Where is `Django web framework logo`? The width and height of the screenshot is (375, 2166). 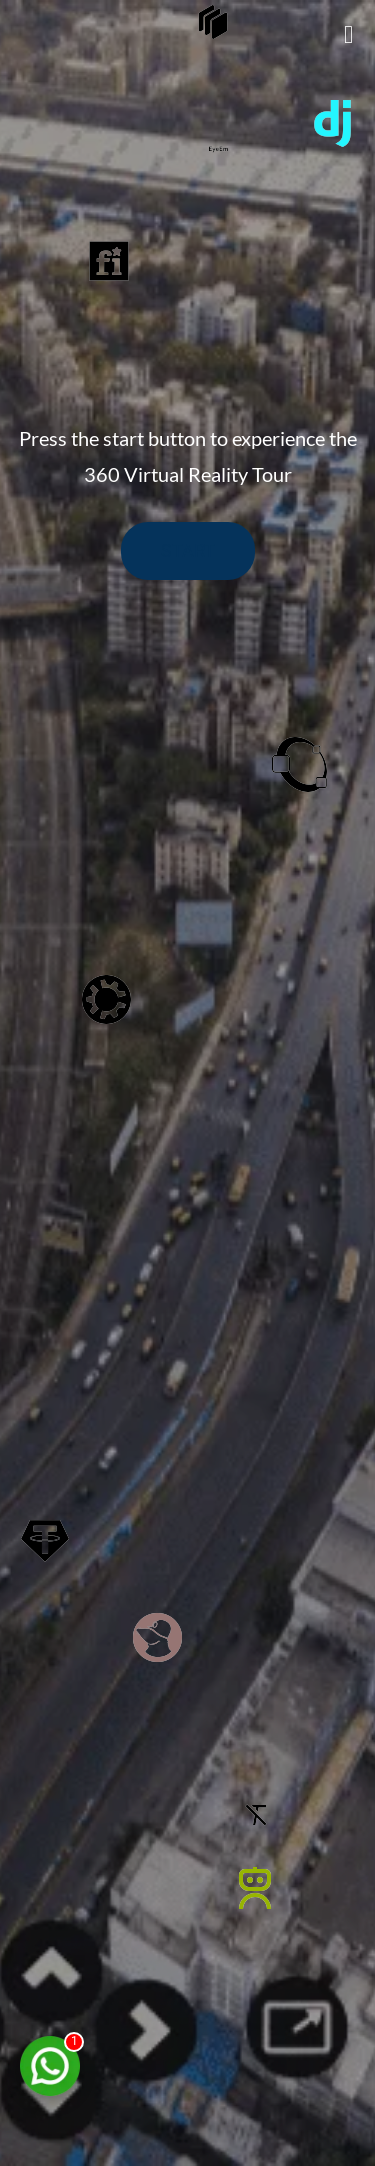
Django web framework logo is located at coordinates (332, 123).